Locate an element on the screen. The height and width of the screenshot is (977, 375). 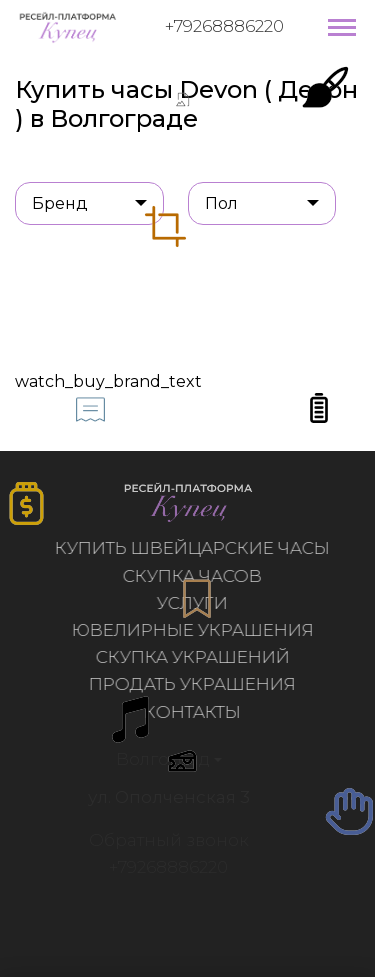
indicates battery is fully charged is located at coordinates (319, 408).